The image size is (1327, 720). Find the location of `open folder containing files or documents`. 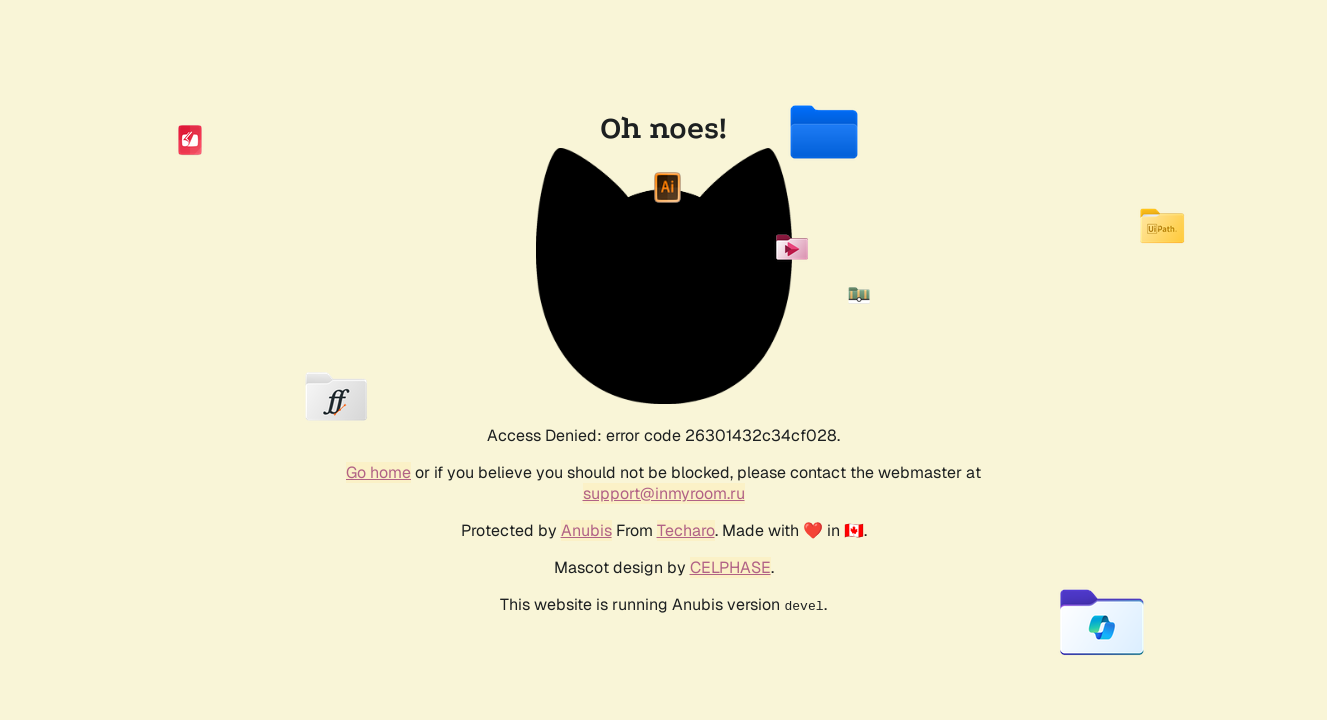

open folder containing files or documents is located at coordinates (824, 132).